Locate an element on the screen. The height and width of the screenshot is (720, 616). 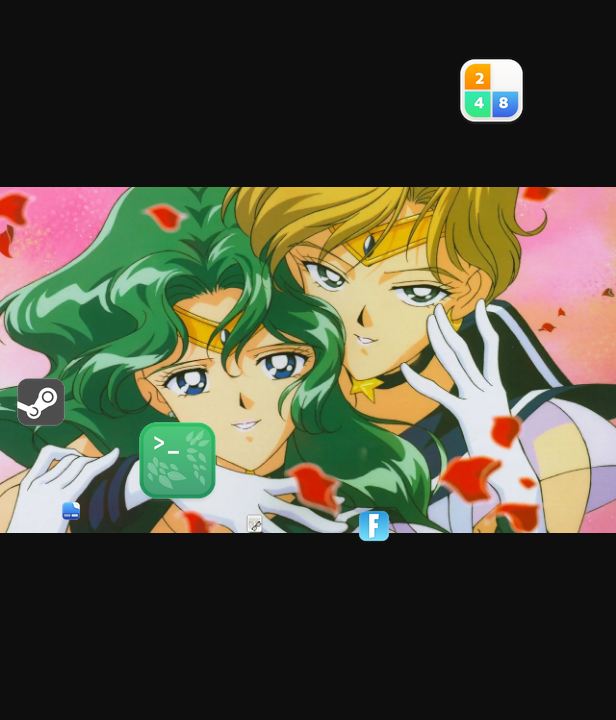
launch Fortnite game is located at coordinates (374, 526).